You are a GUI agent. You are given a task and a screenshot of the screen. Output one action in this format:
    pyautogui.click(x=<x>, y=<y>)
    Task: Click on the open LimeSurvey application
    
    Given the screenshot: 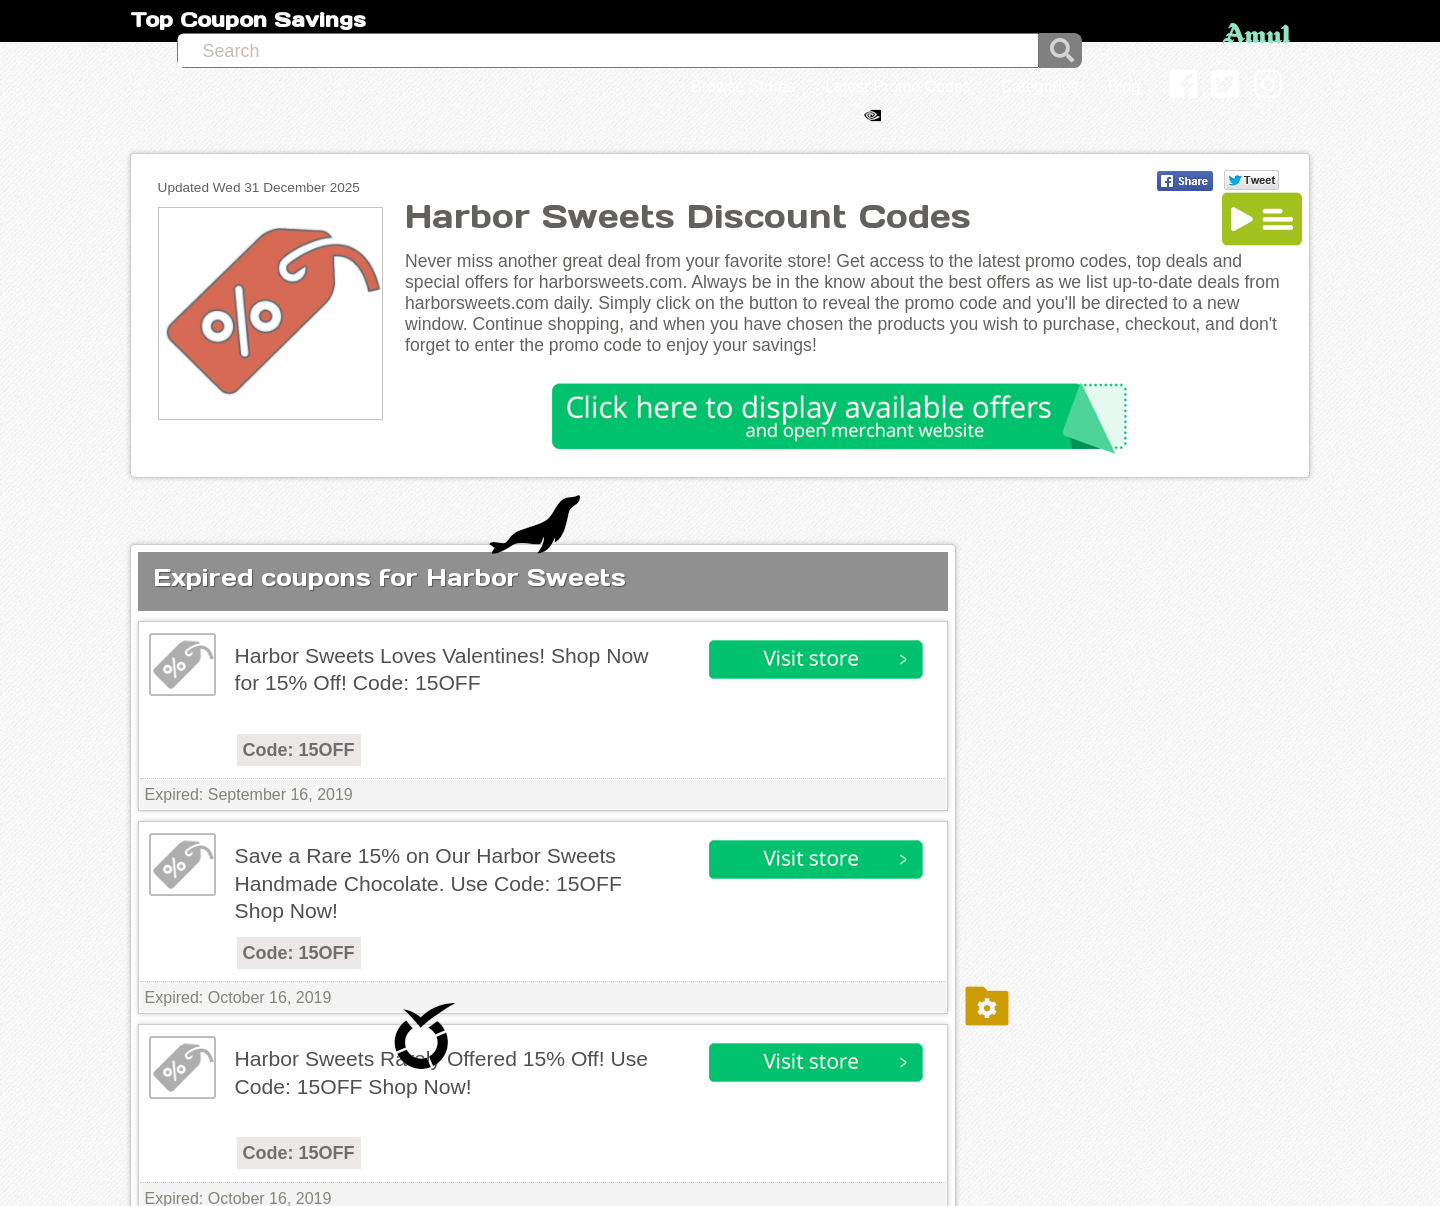 What is the action you would take?
    pyautogui.click(x=425, y=1036)
    